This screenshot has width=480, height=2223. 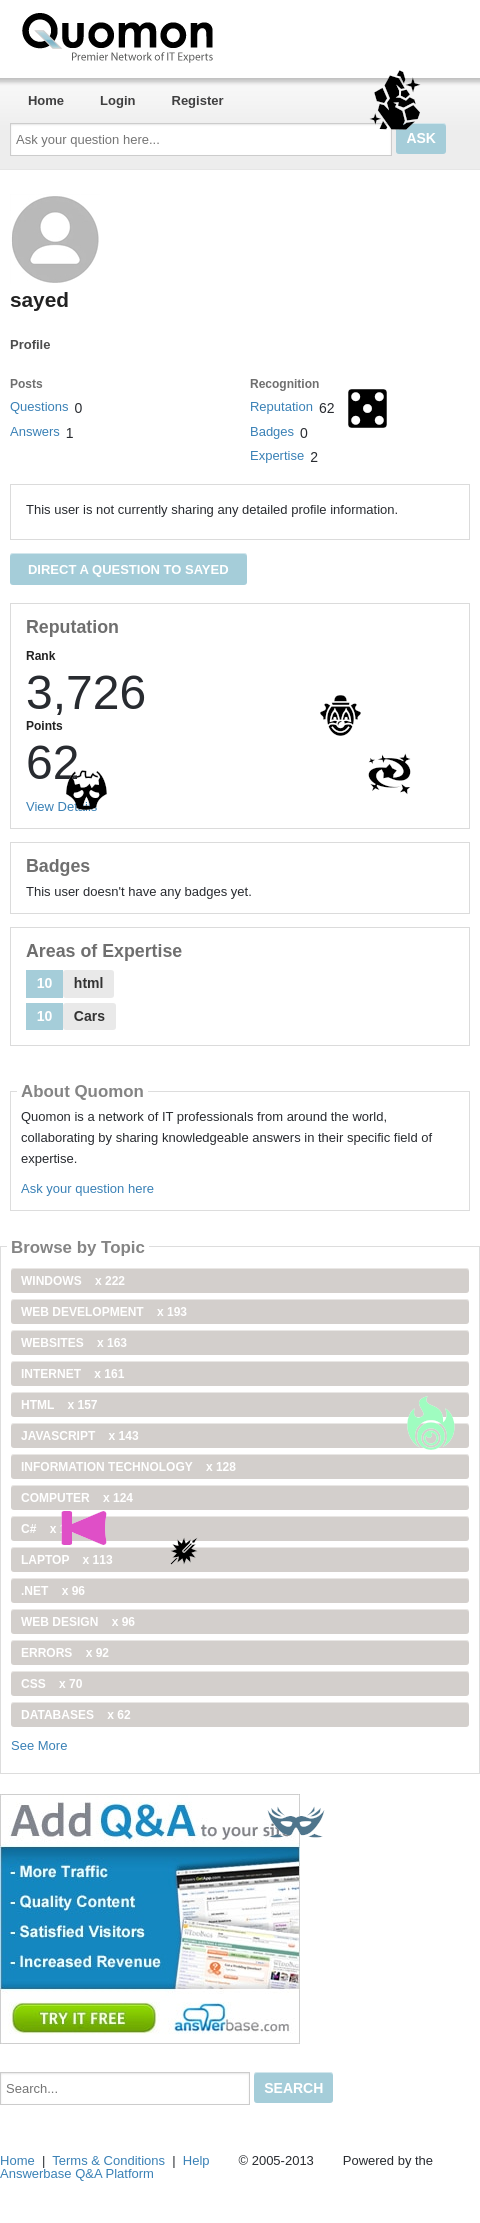 I want to click on activate fire vision or heat detection mode, so click(x=430, y=1423).